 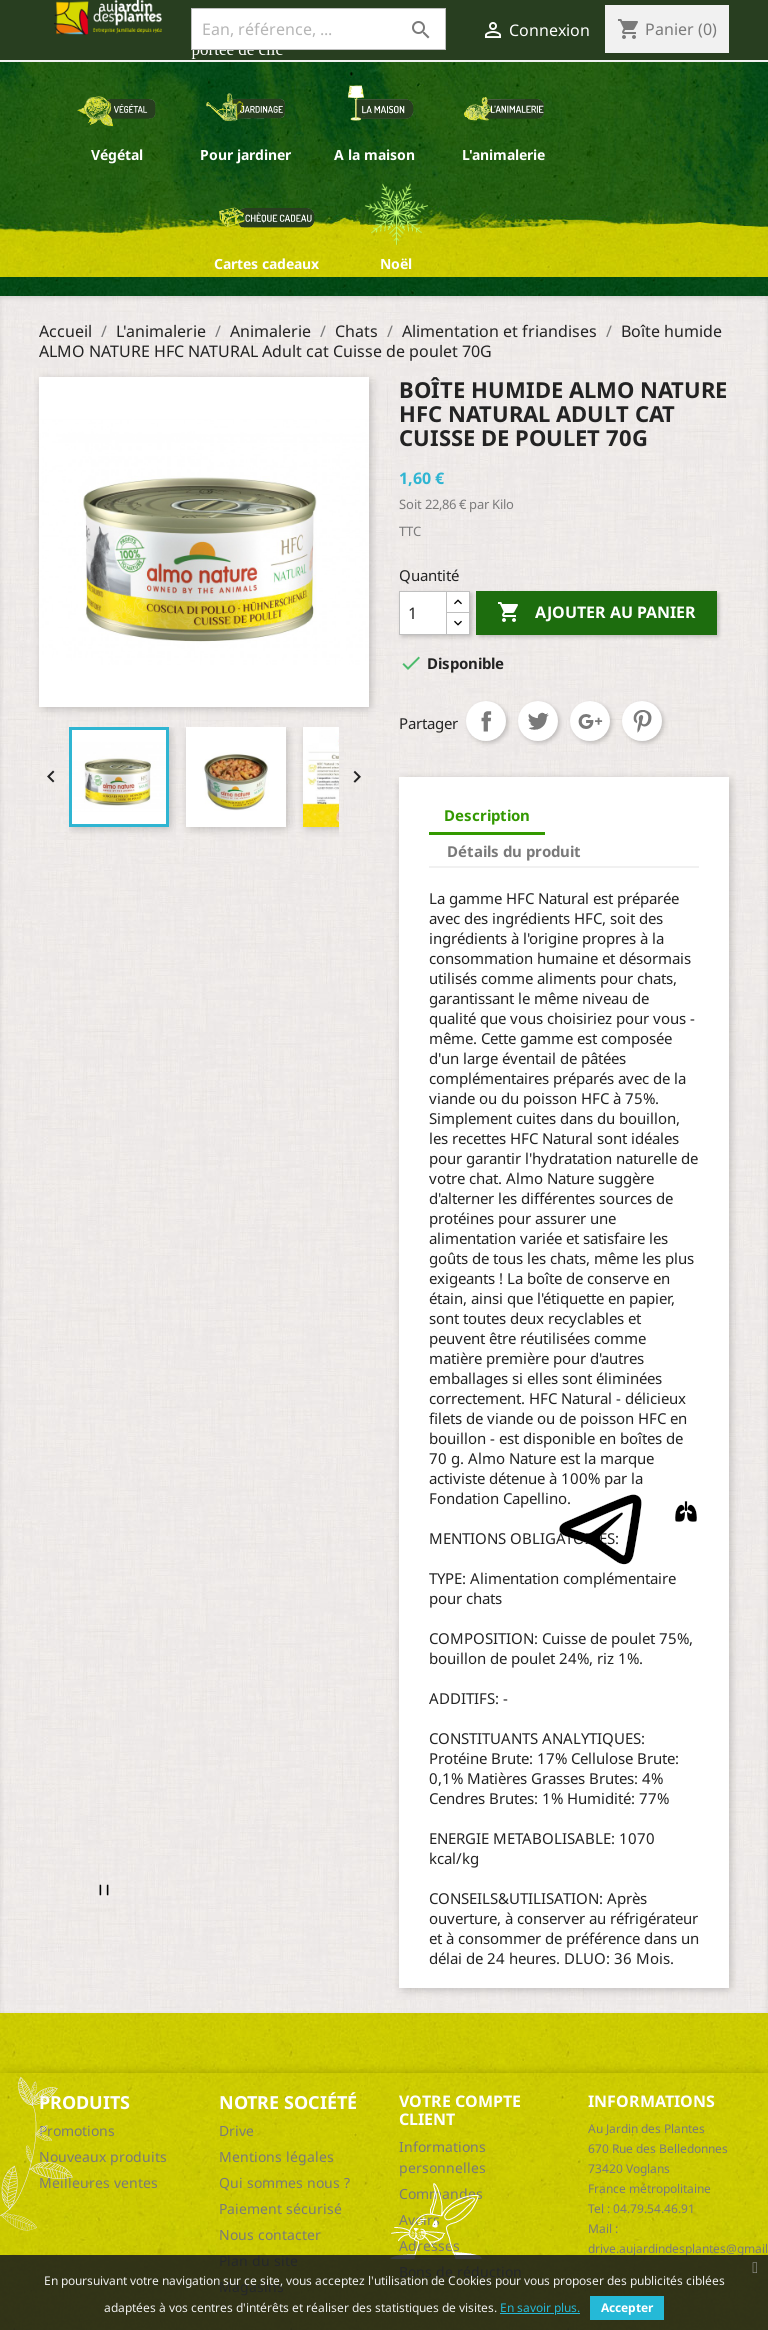 I want to click on pause media playback, so click(x=104, y=1890).